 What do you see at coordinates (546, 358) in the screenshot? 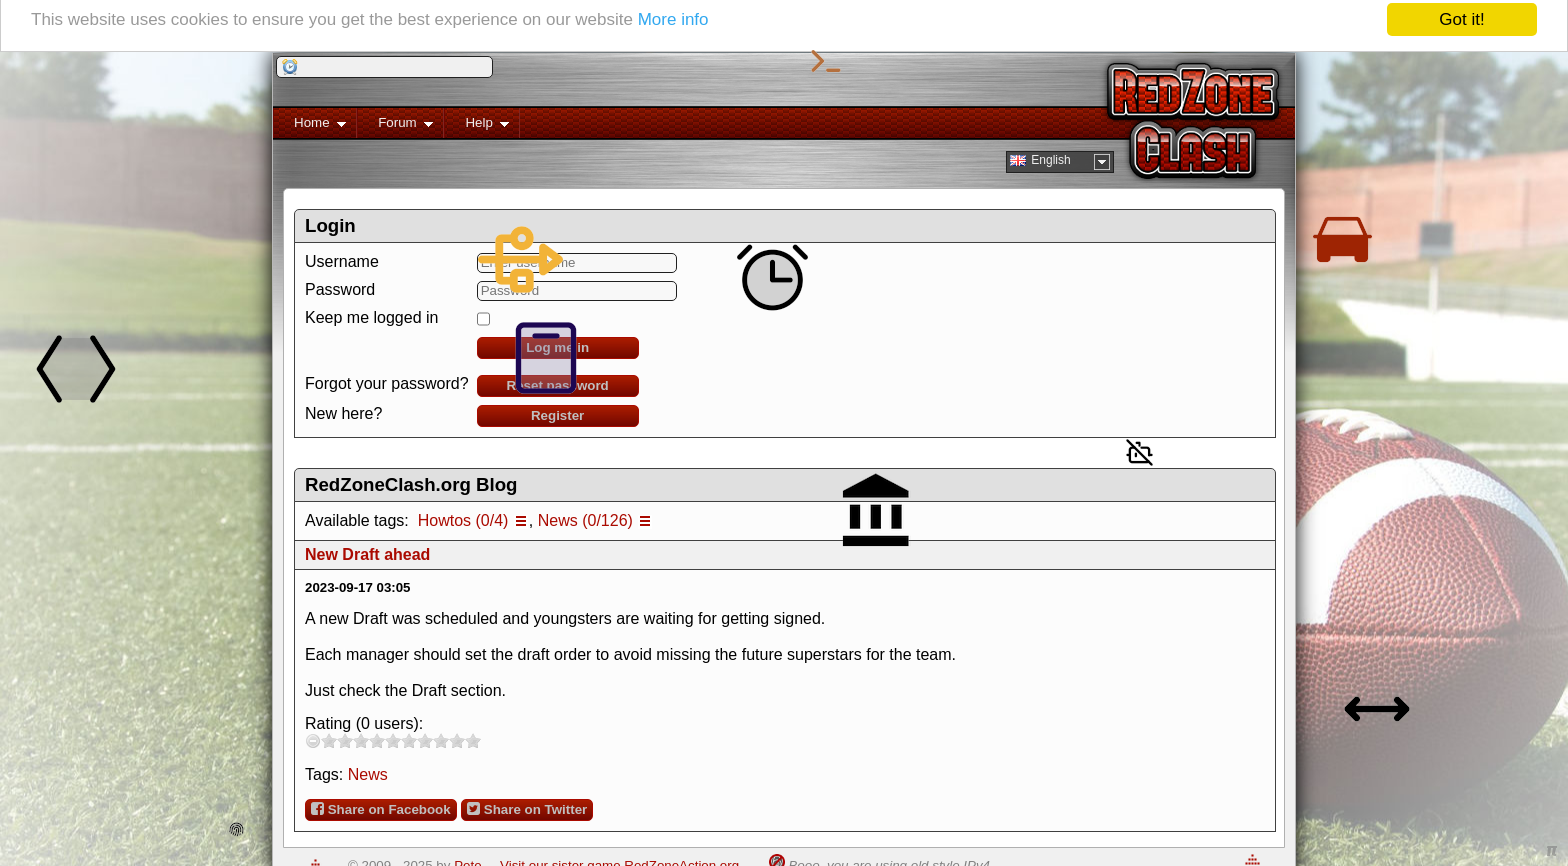
I see `tablet device with speaker` at bounding box center [546, 358].